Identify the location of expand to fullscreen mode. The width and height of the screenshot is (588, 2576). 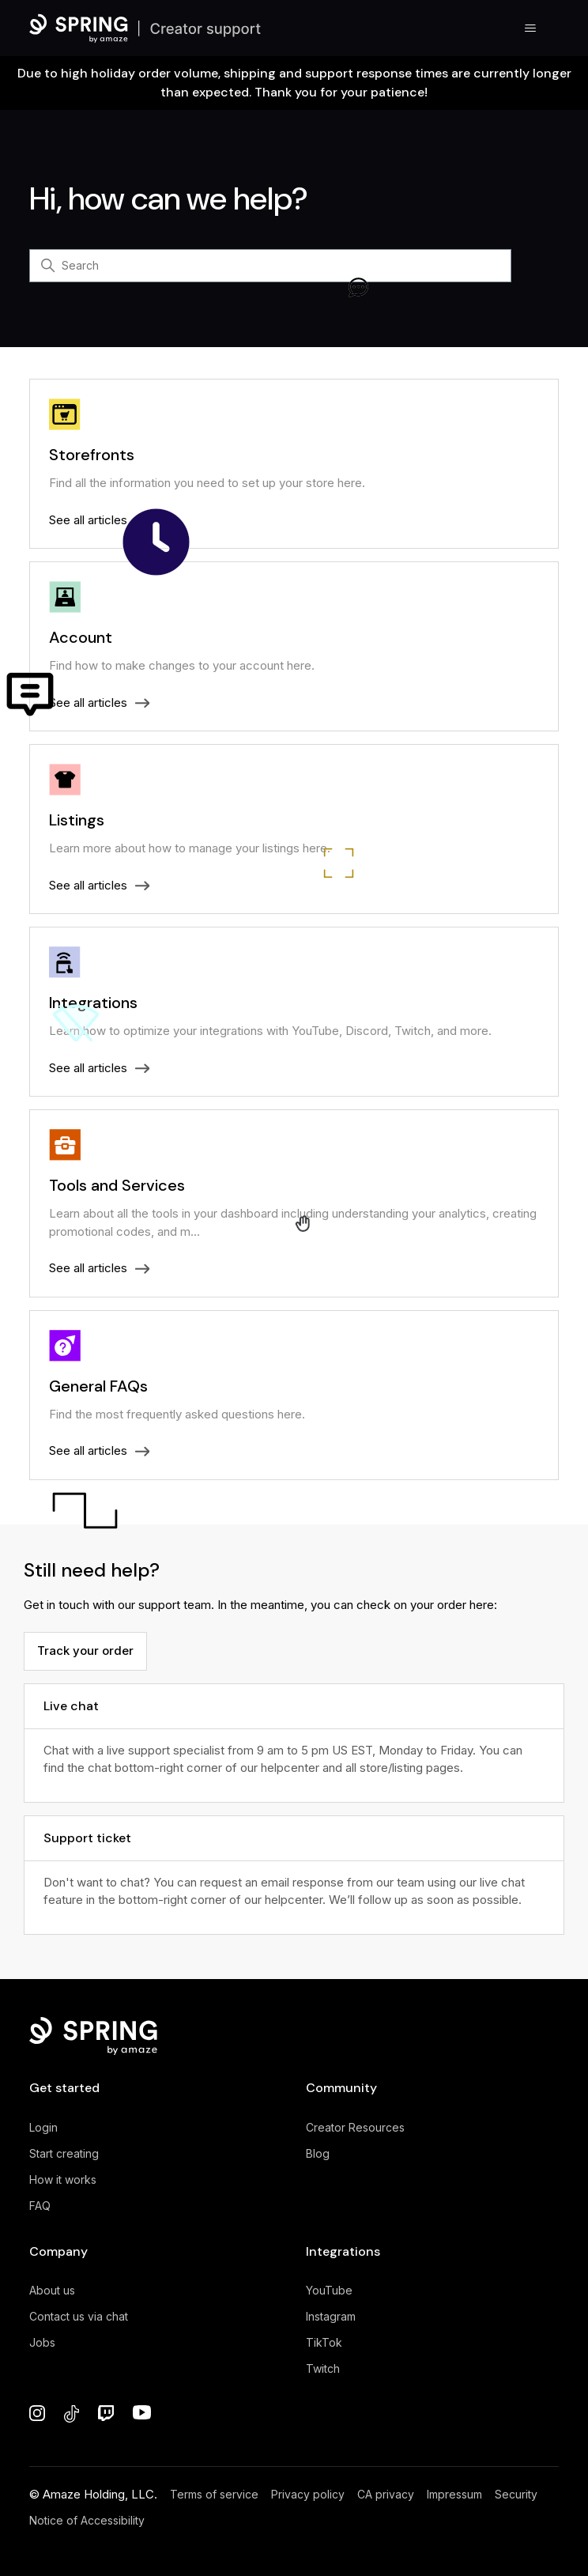
(338, 863).